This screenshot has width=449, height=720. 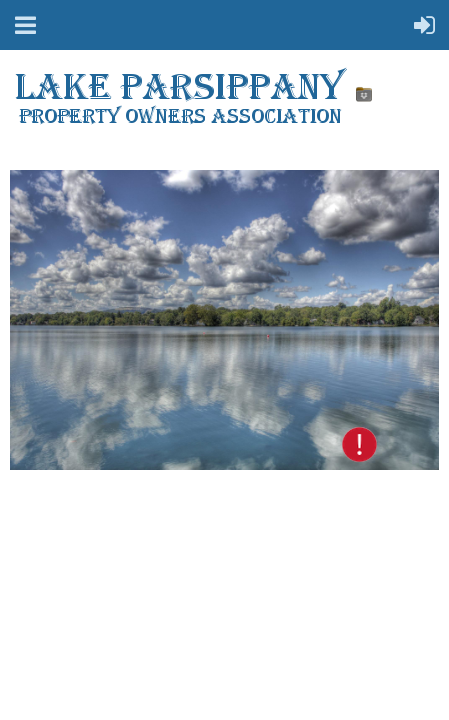 What do you see at coordinates (359, 444) in the screenshot?
I see `indicates important or critical status` at bounding box center [359, 444].